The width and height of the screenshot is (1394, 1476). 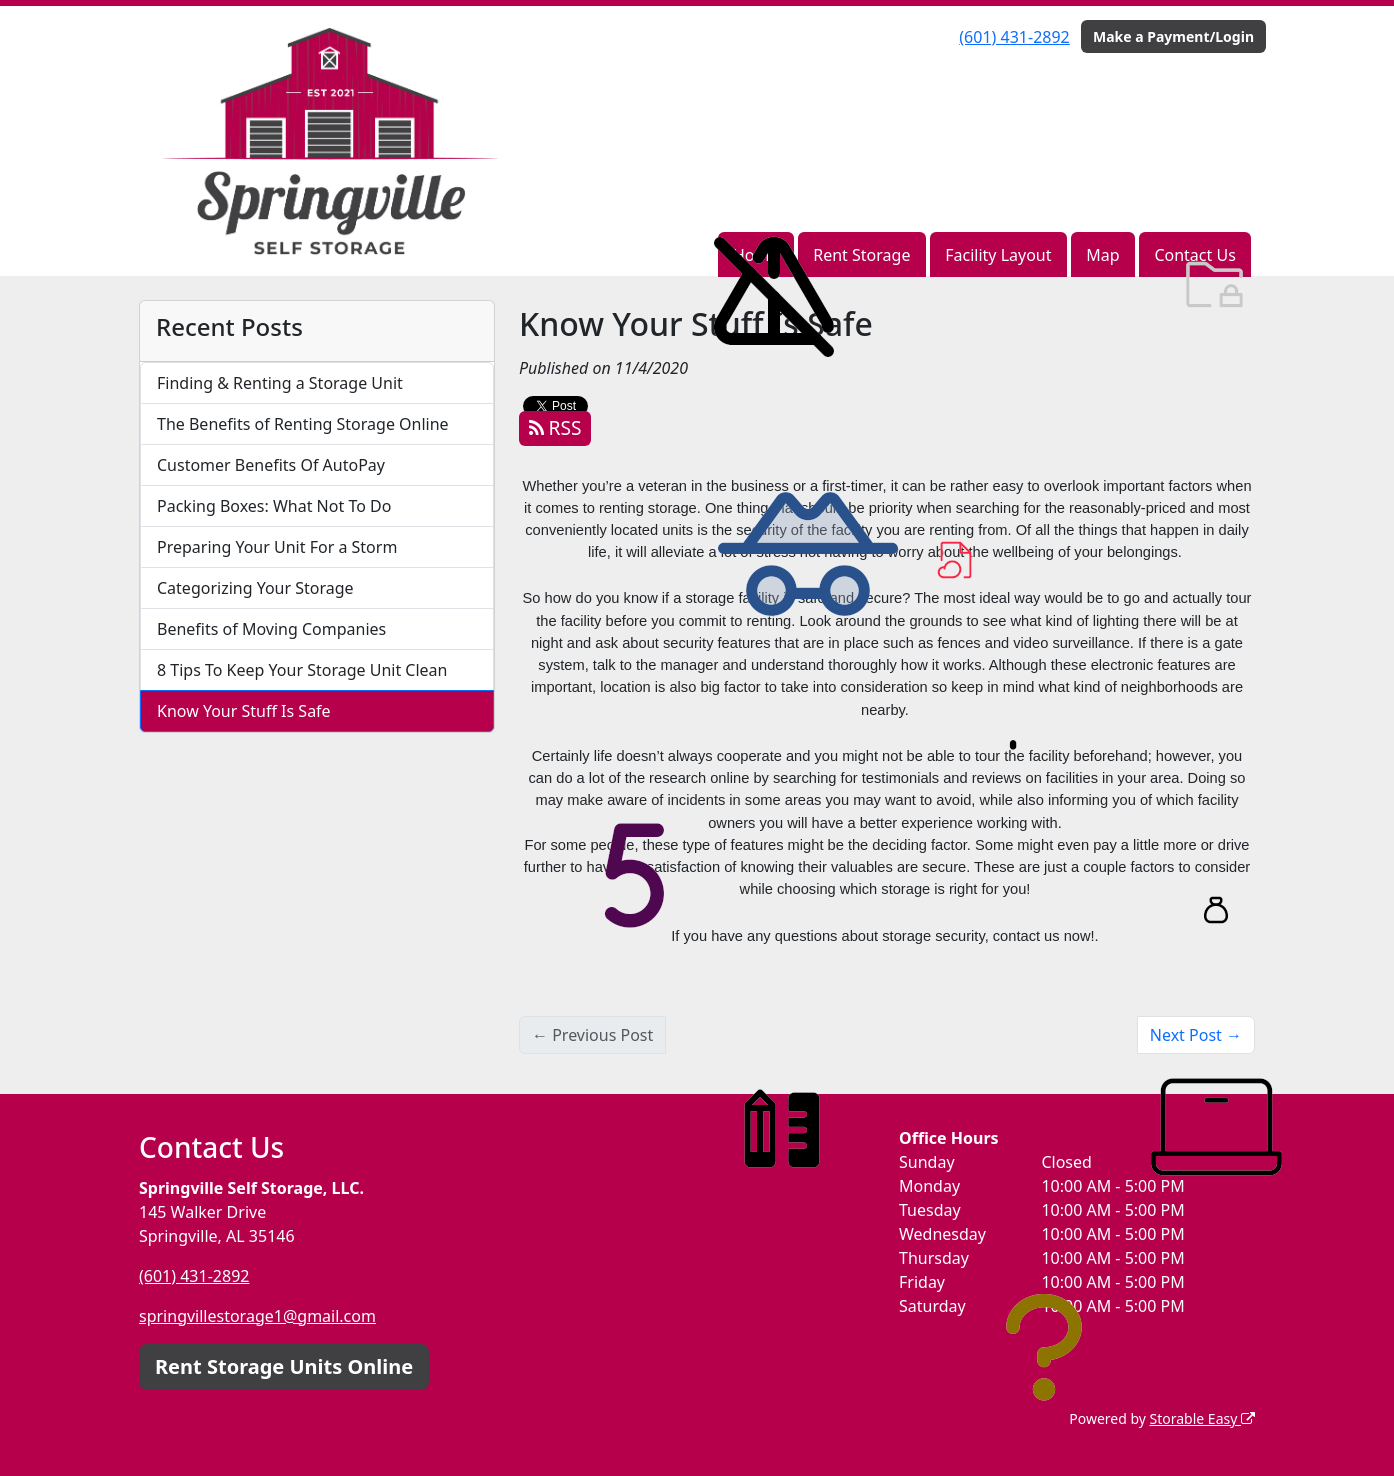 I want to click on access cloud-stored files, so click(x=956, y=560).